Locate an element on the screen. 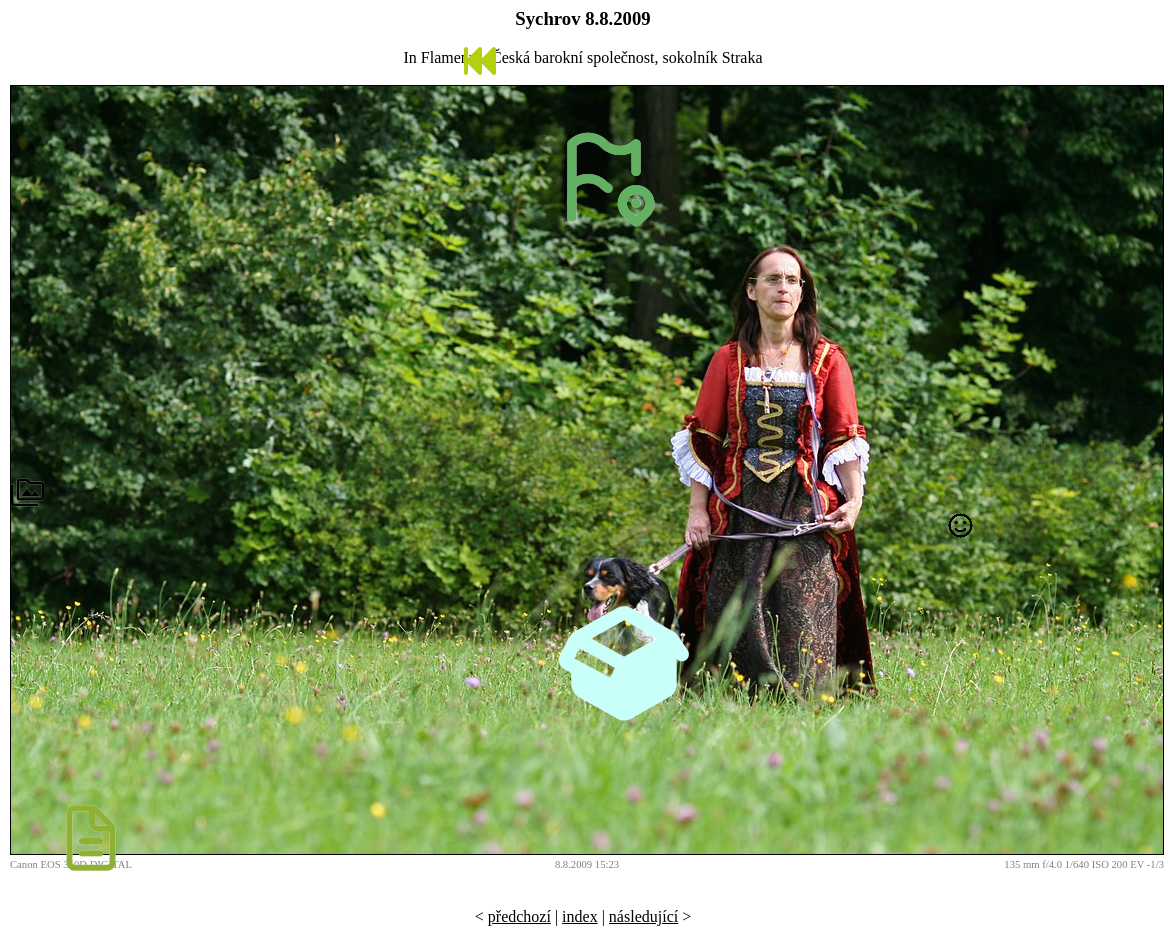 The height and width of the screenshot is (934, 1166). add an emoji or reaction to a message is located at coordinates (960, 525).